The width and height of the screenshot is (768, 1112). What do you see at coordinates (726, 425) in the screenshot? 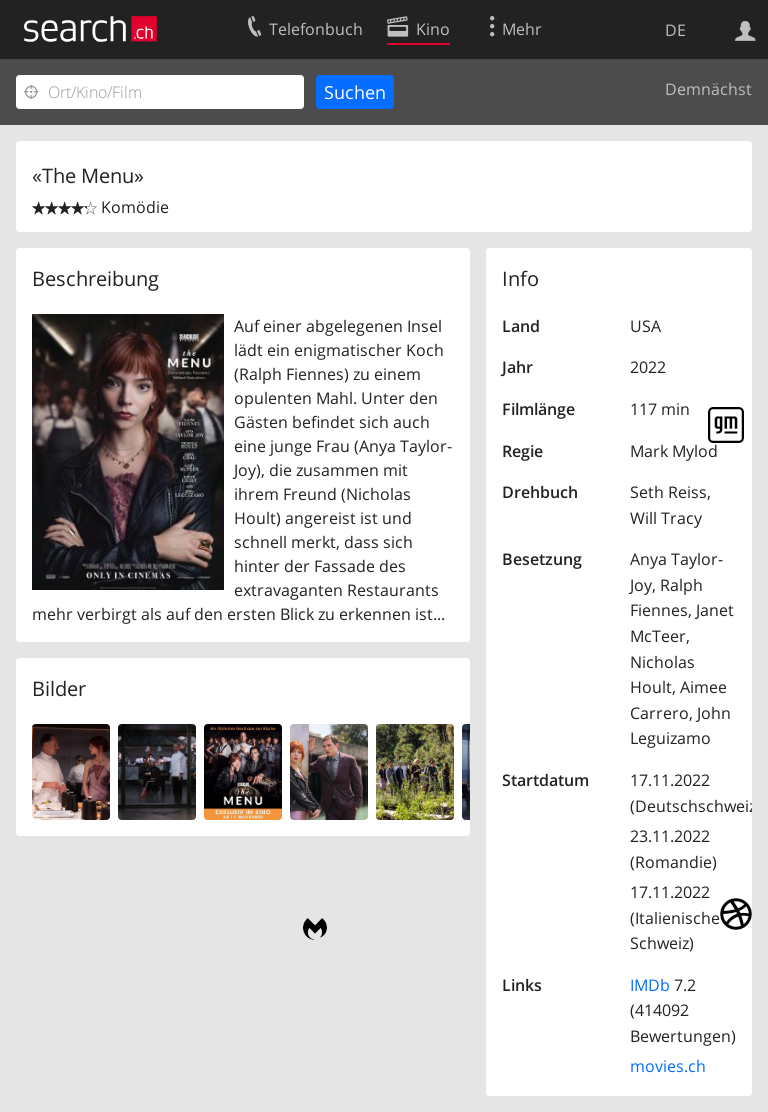
I see `general motors company logo` at bounding box center [726, 425].